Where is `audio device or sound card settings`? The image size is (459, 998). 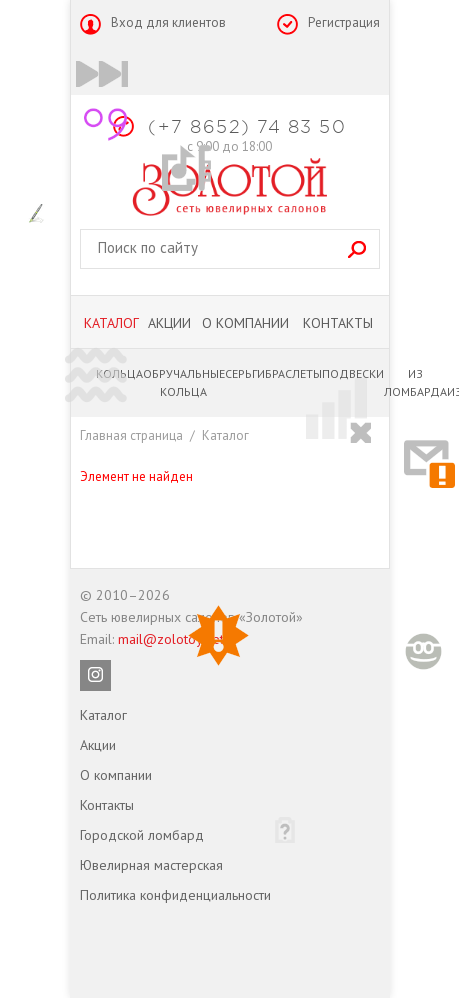
audio device or sound card settings is located at coordinates (186, 166).